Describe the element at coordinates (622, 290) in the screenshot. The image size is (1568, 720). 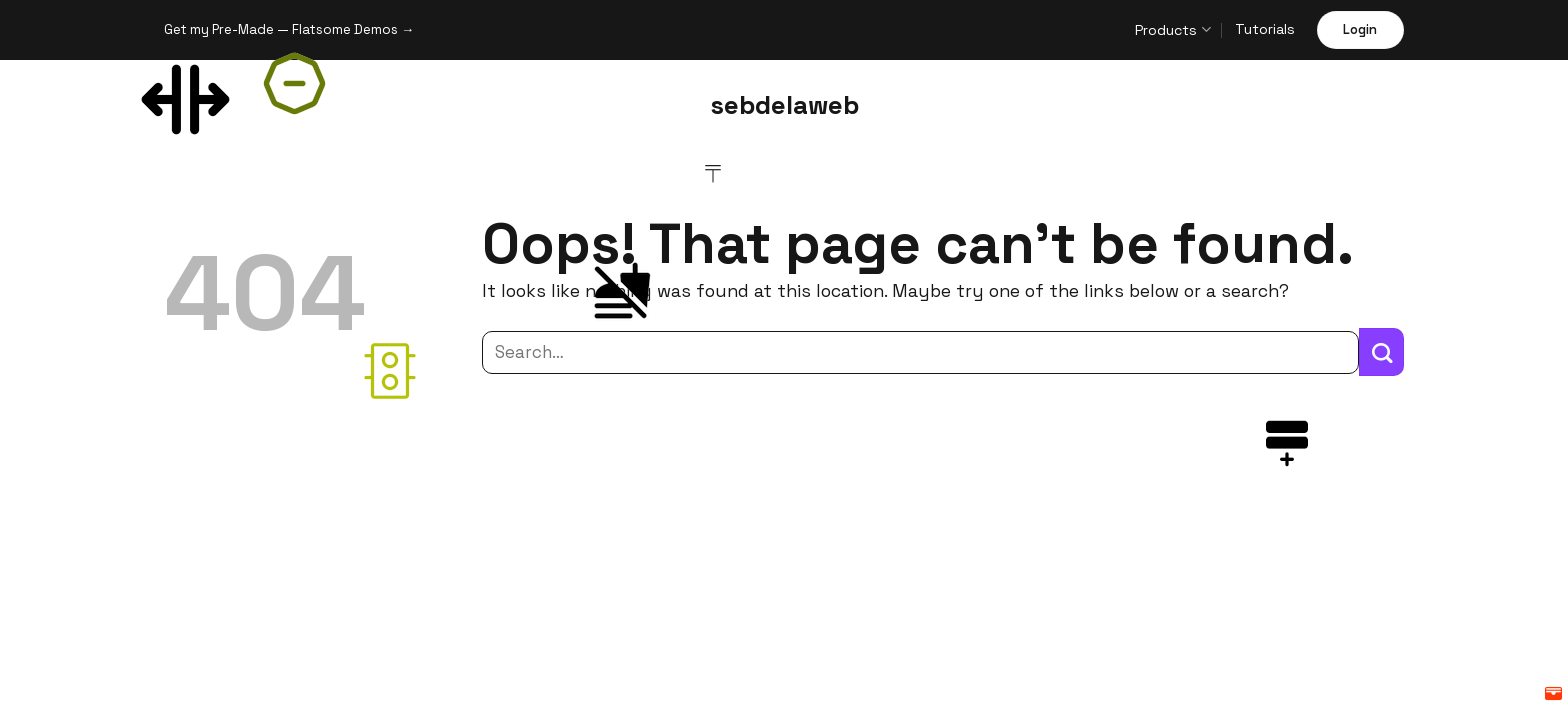
I see `indicates food or eating is not allowed` at that location.